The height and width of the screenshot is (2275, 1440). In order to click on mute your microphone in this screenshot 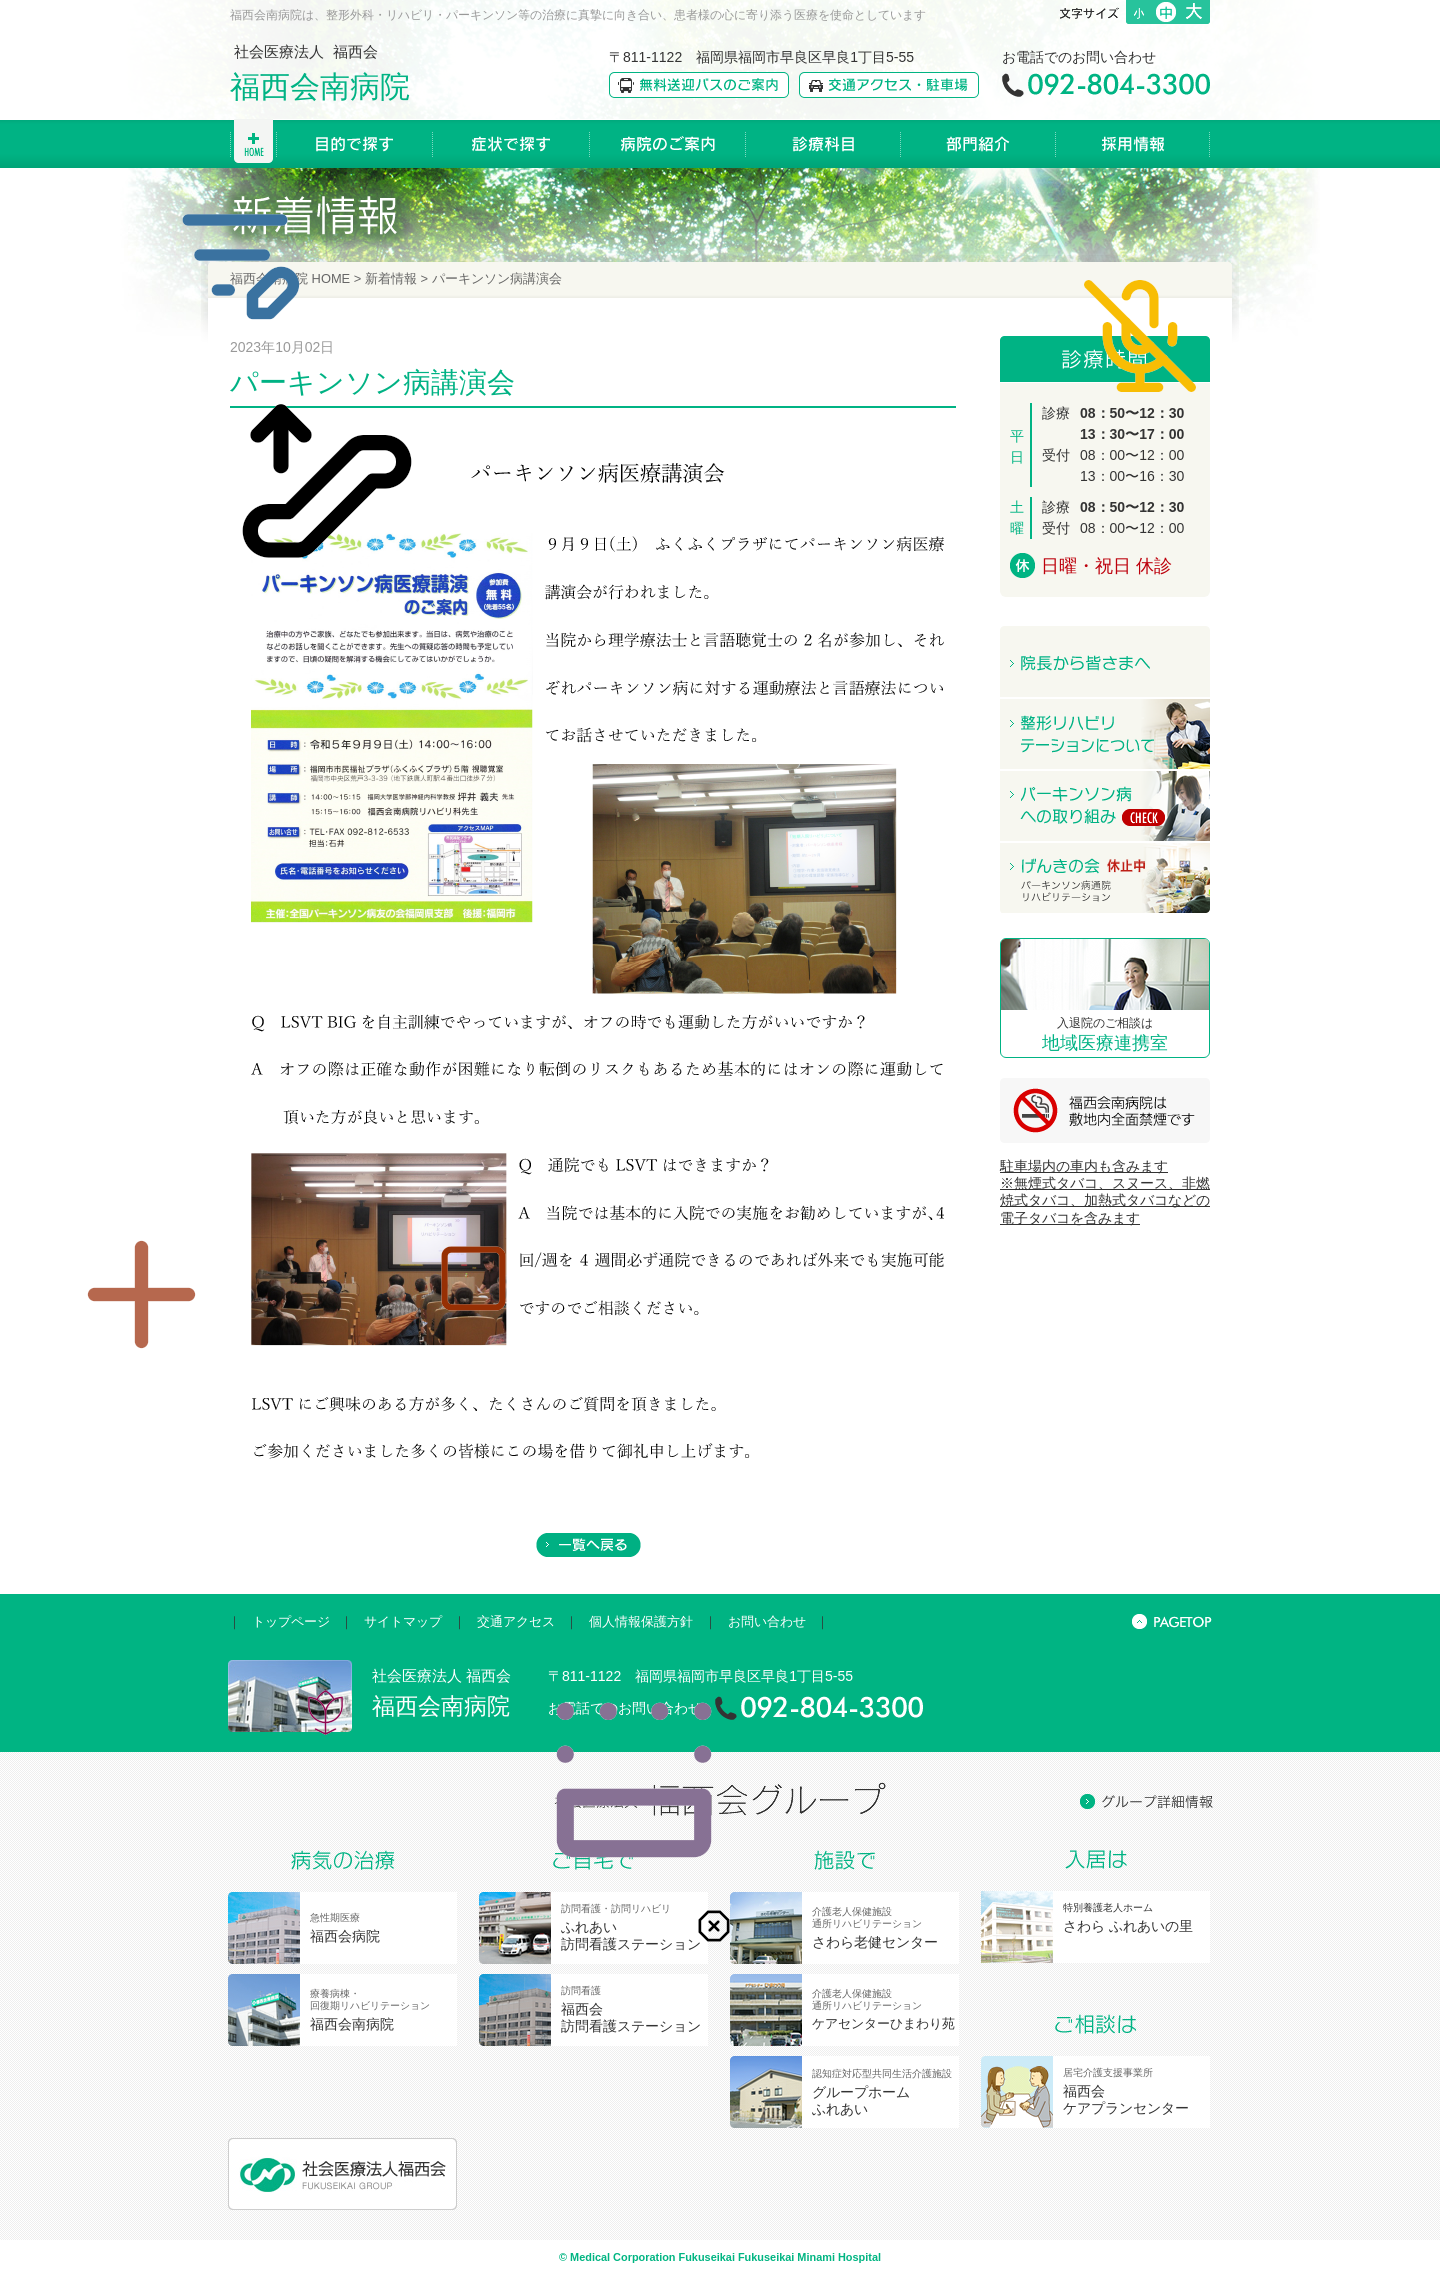, I will do `click(1140, 336)`.